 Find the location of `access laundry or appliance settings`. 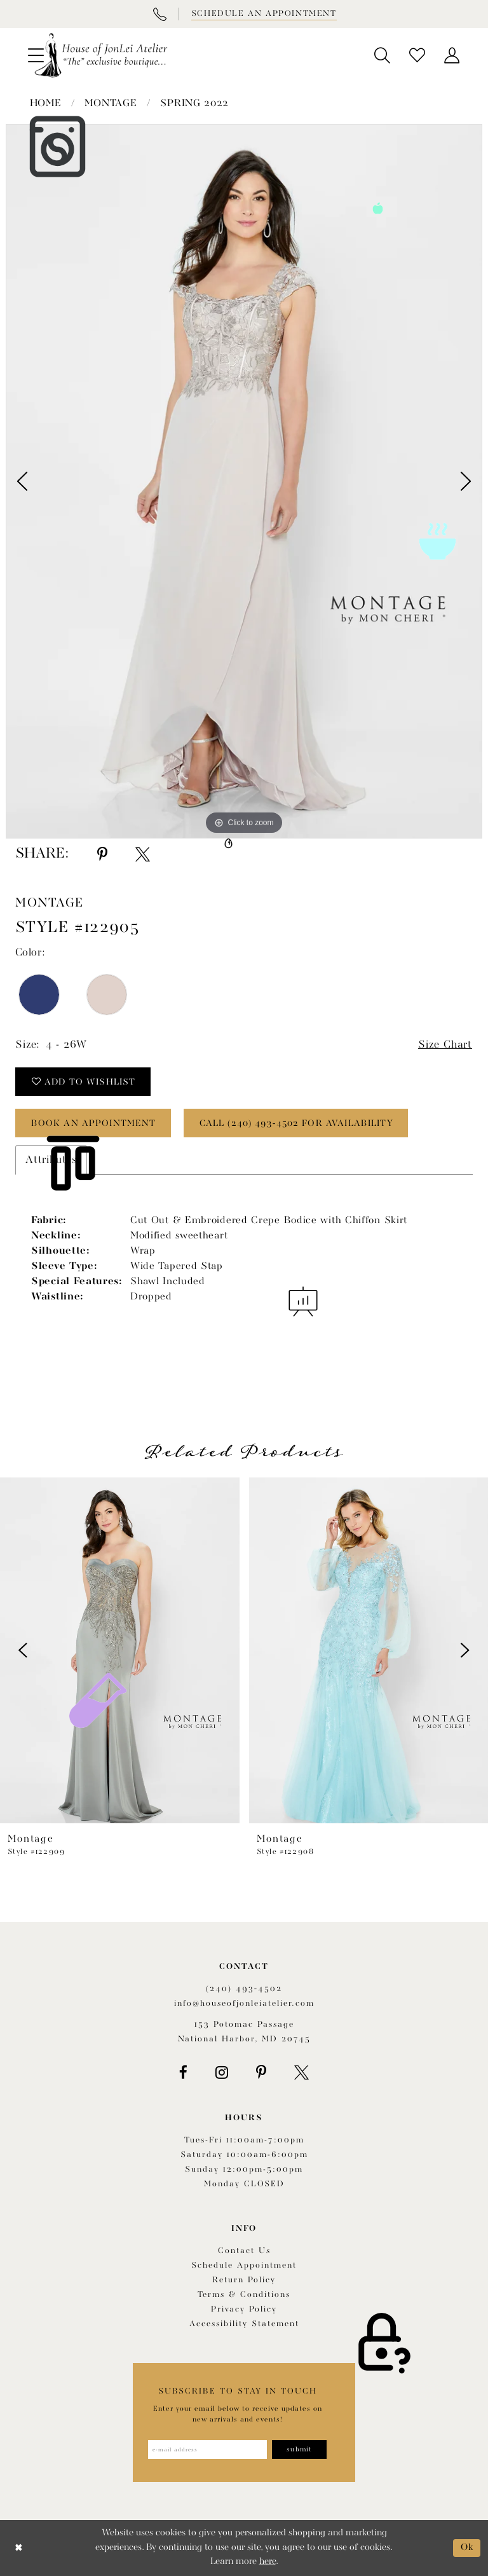

access laundry or appliance settings is located at coordinates (57, 146).